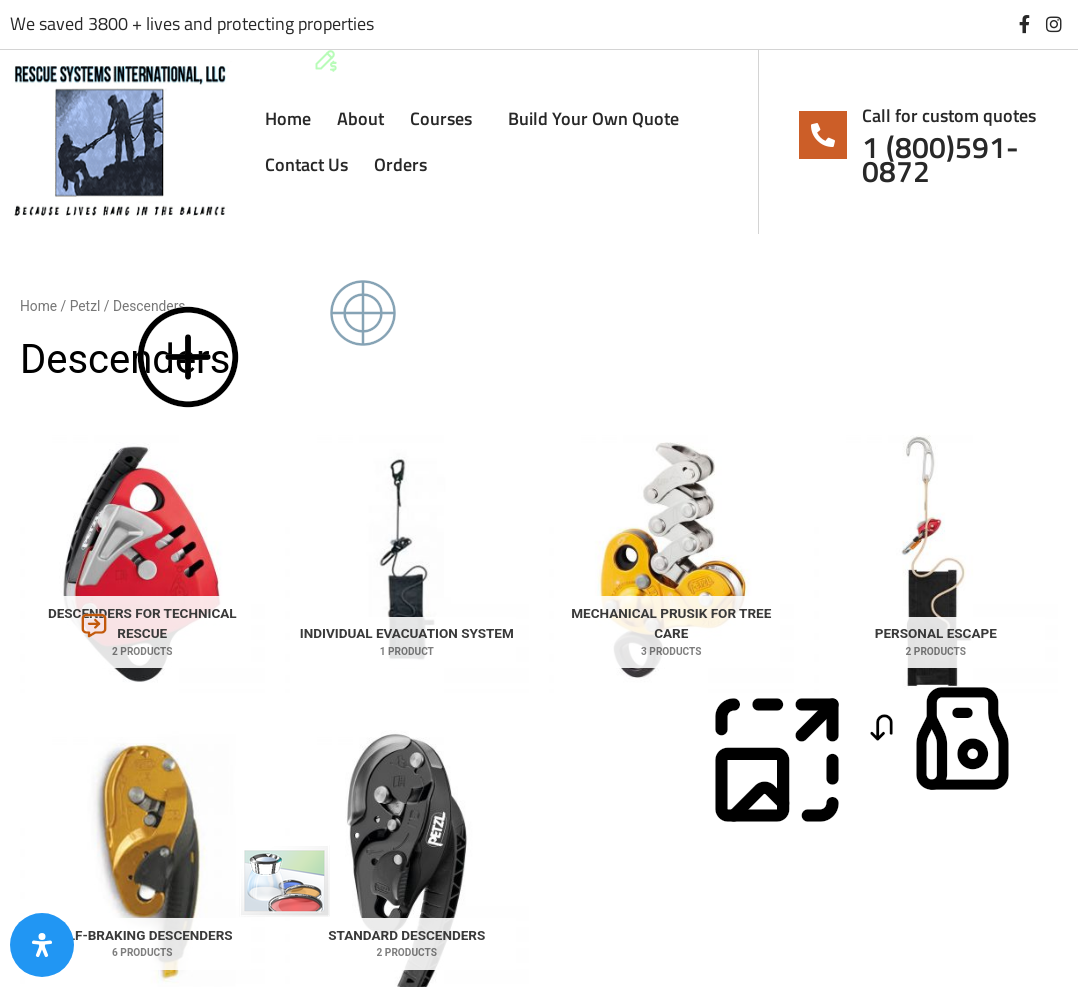  What do you see at coordinates (325, 59) in the screenshot?
I see `edit pricing or cost information` at bounding box center [325, 59].